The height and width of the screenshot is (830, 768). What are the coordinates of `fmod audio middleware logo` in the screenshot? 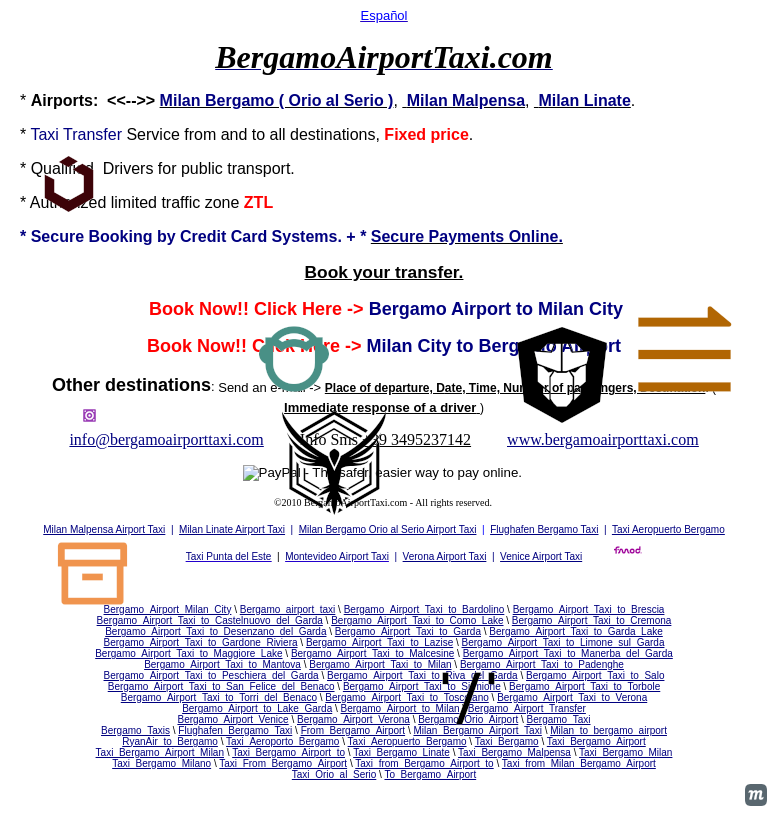 It's located at (628, 550).